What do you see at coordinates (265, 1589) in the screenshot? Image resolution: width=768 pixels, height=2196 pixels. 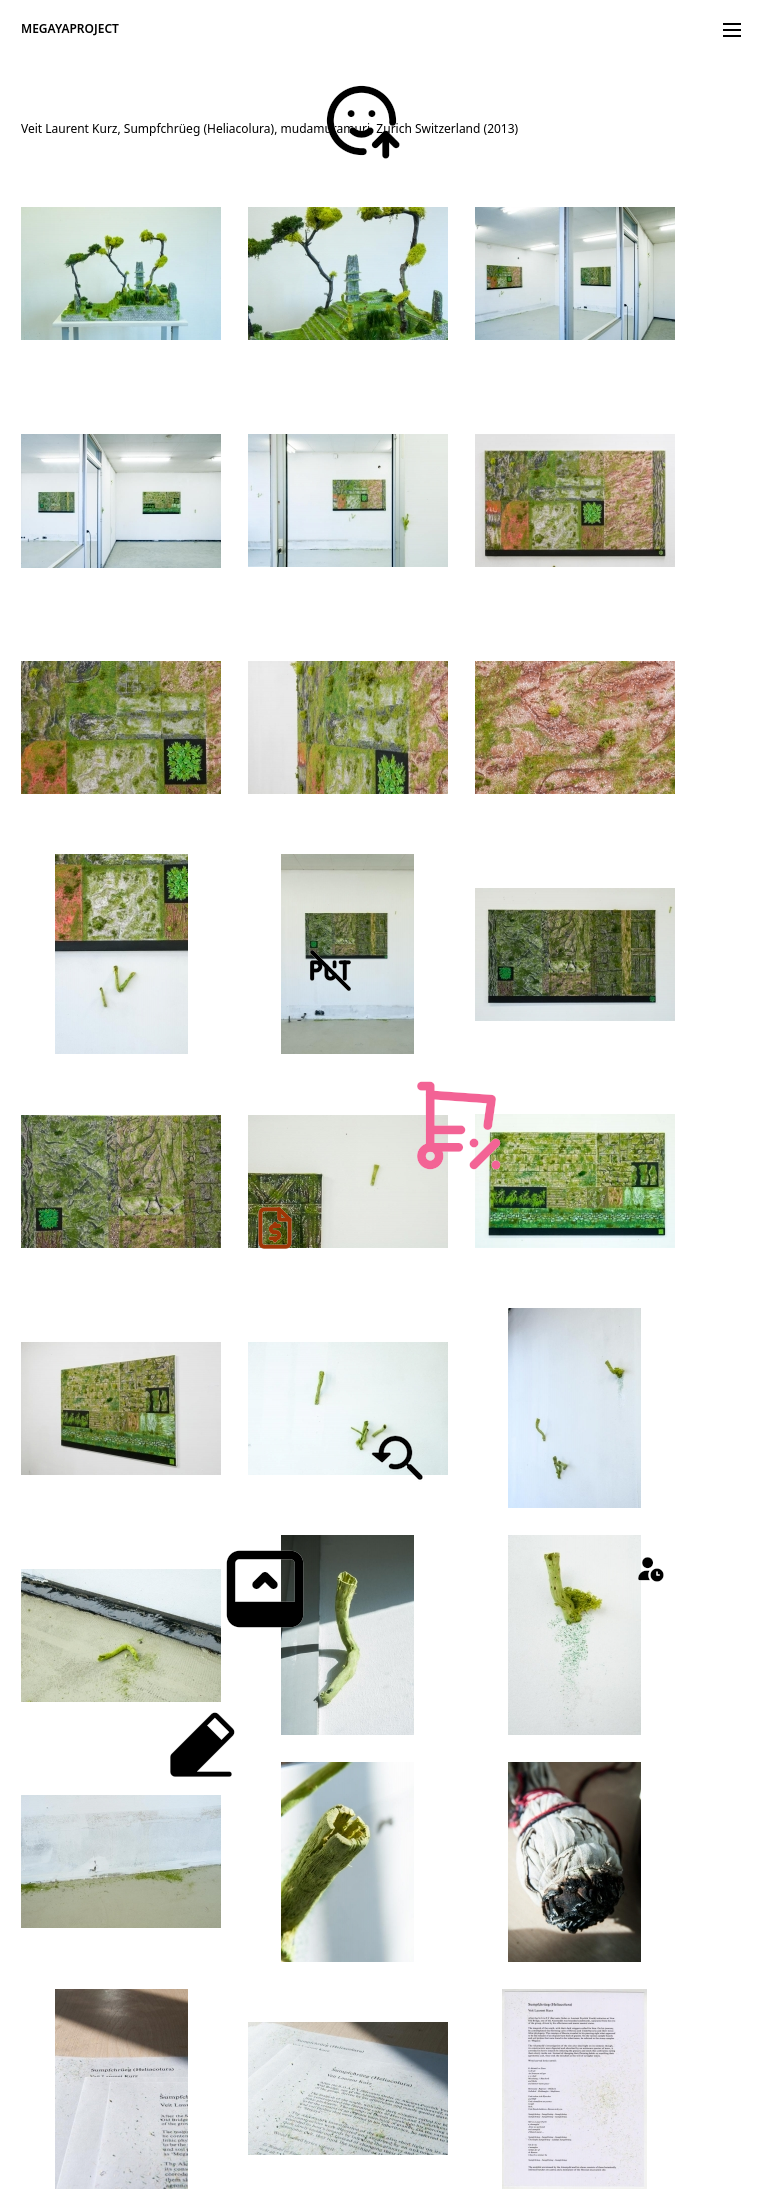 I see `expand the bottom bar or panel` at bounding box center [265, 1589].